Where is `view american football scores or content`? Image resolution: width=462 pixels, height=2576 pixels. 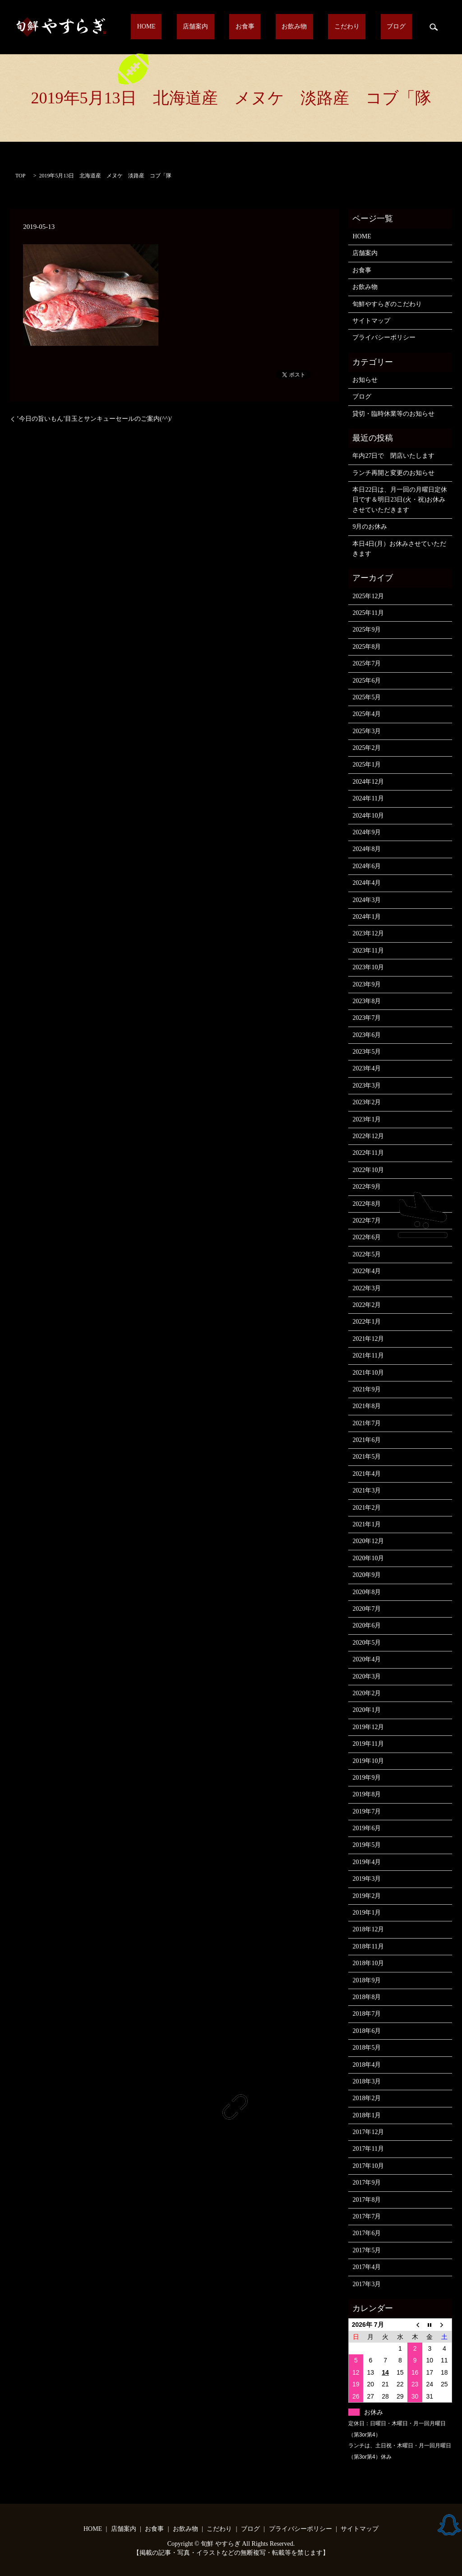
view american football scores or content is located at coordinates (133, 69).